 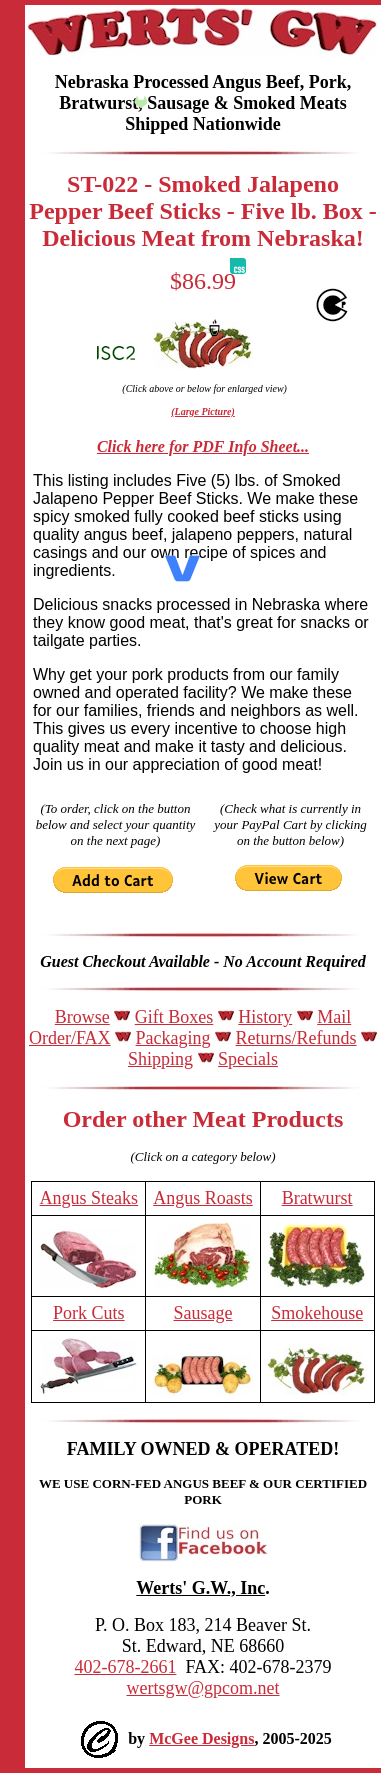 What do you see at coordinates (332, 305) in the screenshot?
I see `codiepie brand logo` at bounding box center [332, 305].